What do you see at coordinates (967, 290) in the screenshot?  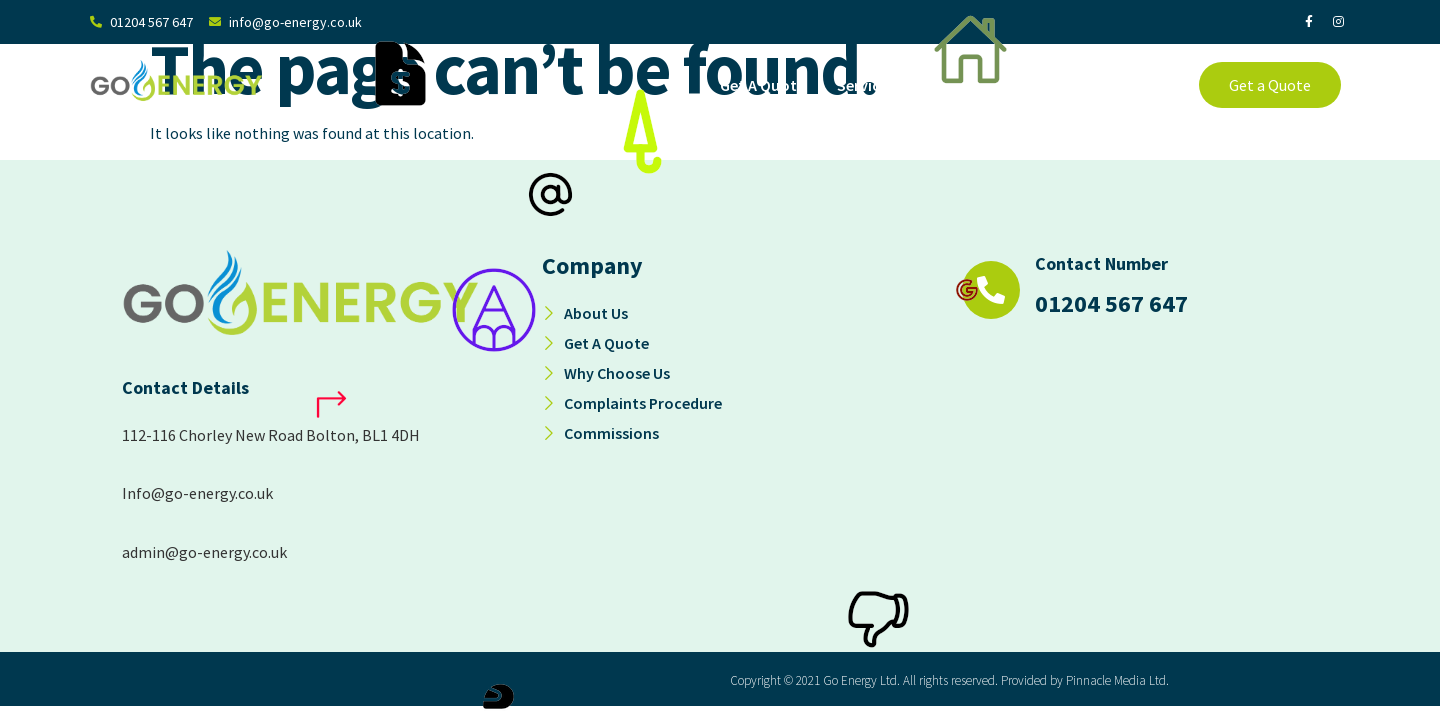 I see `sign in with Google` at bounding box center [967, 290].